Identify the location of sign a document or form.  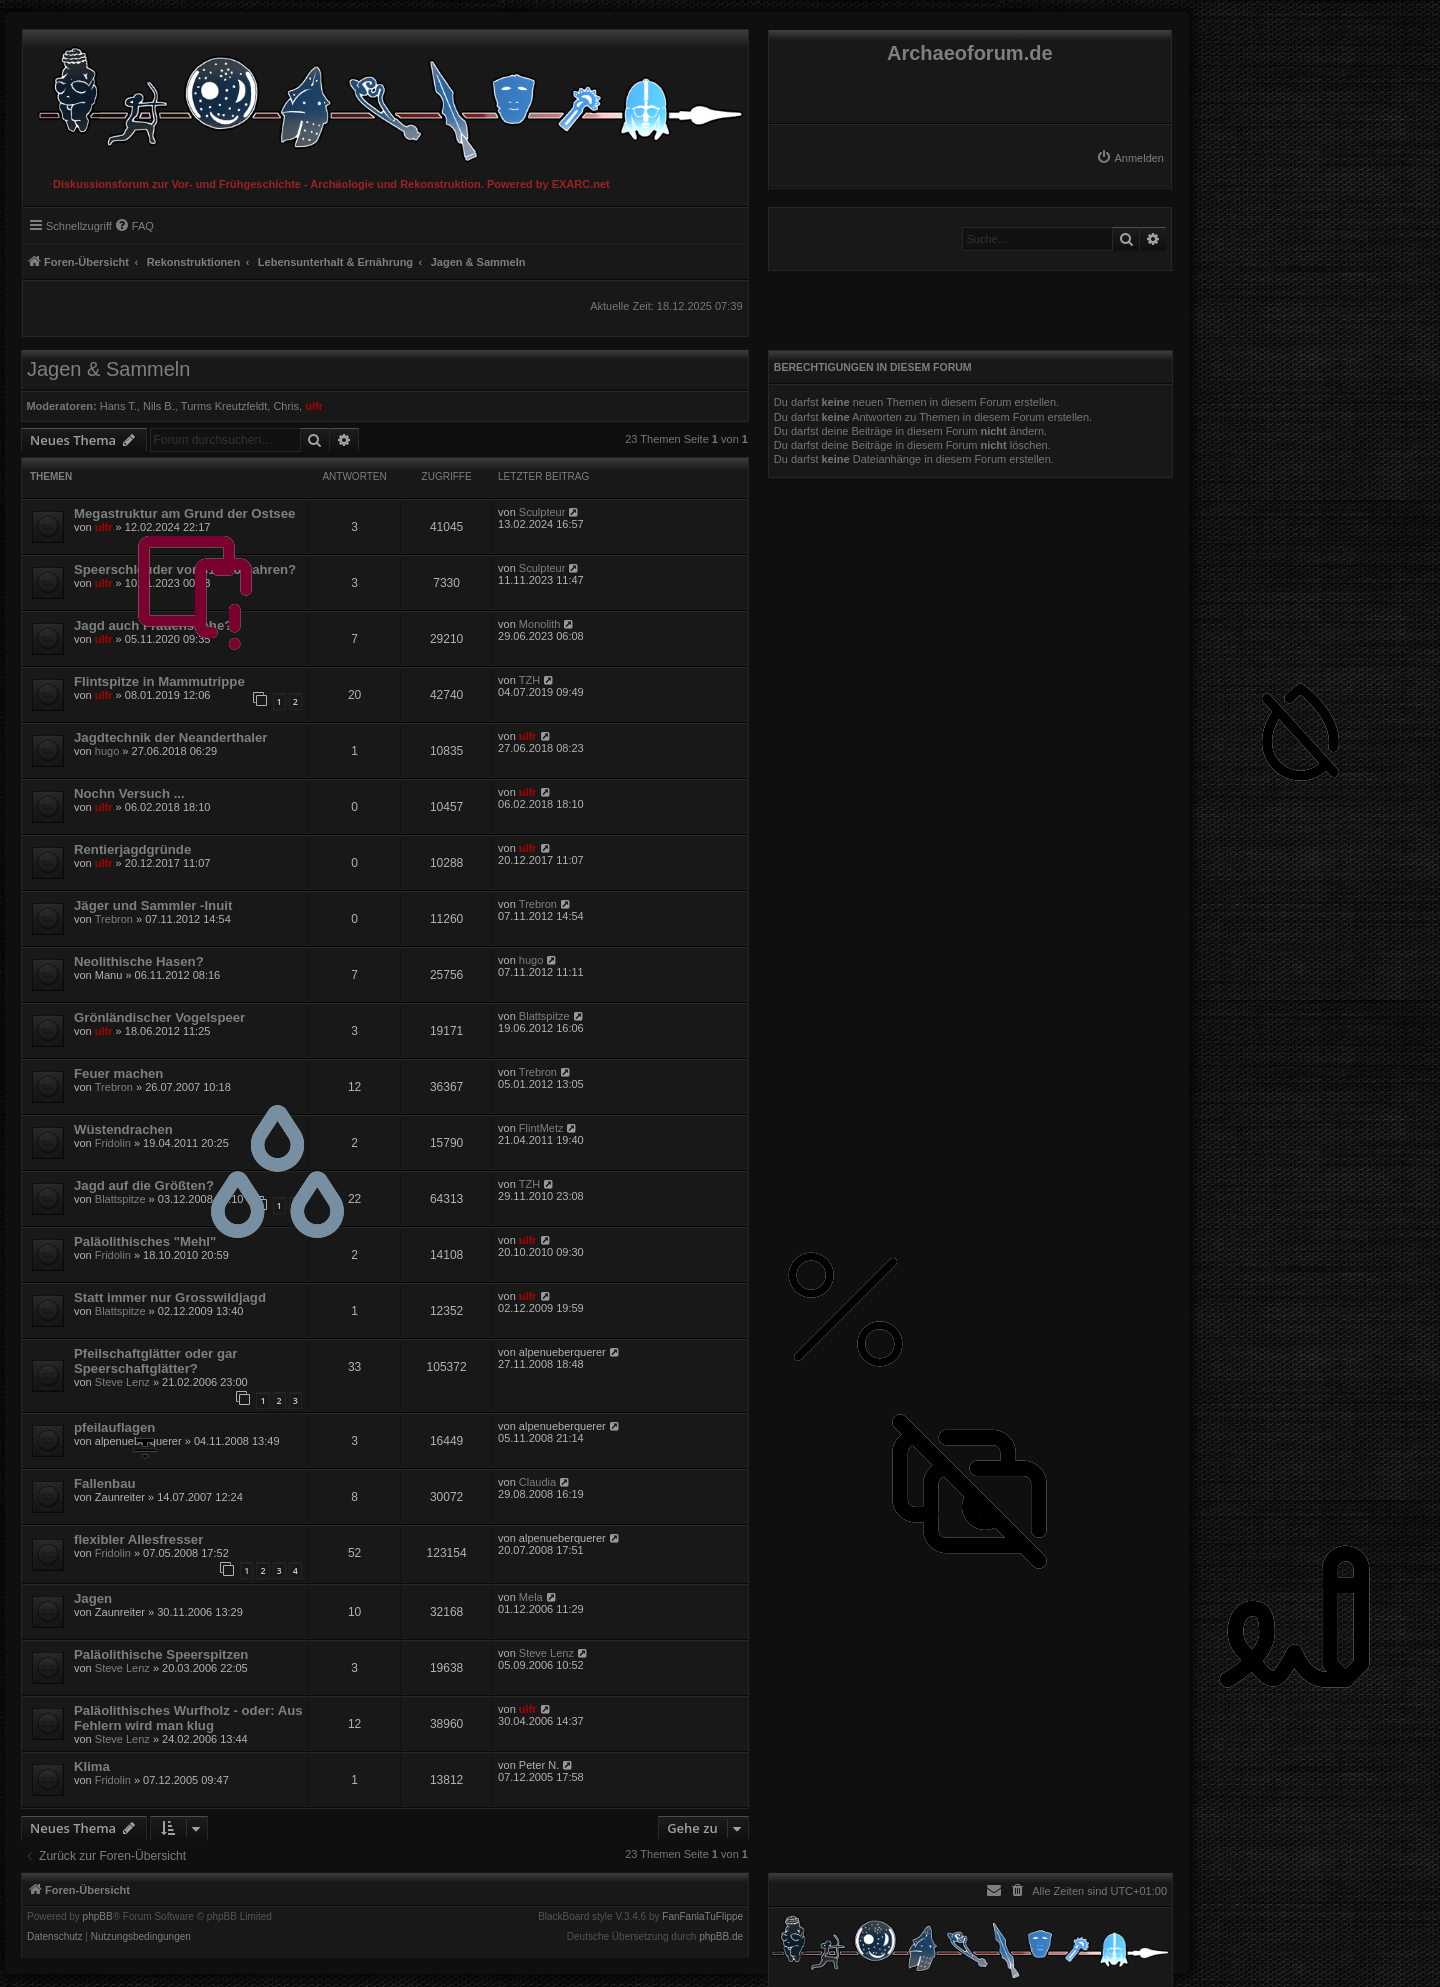
(1298, 1624).